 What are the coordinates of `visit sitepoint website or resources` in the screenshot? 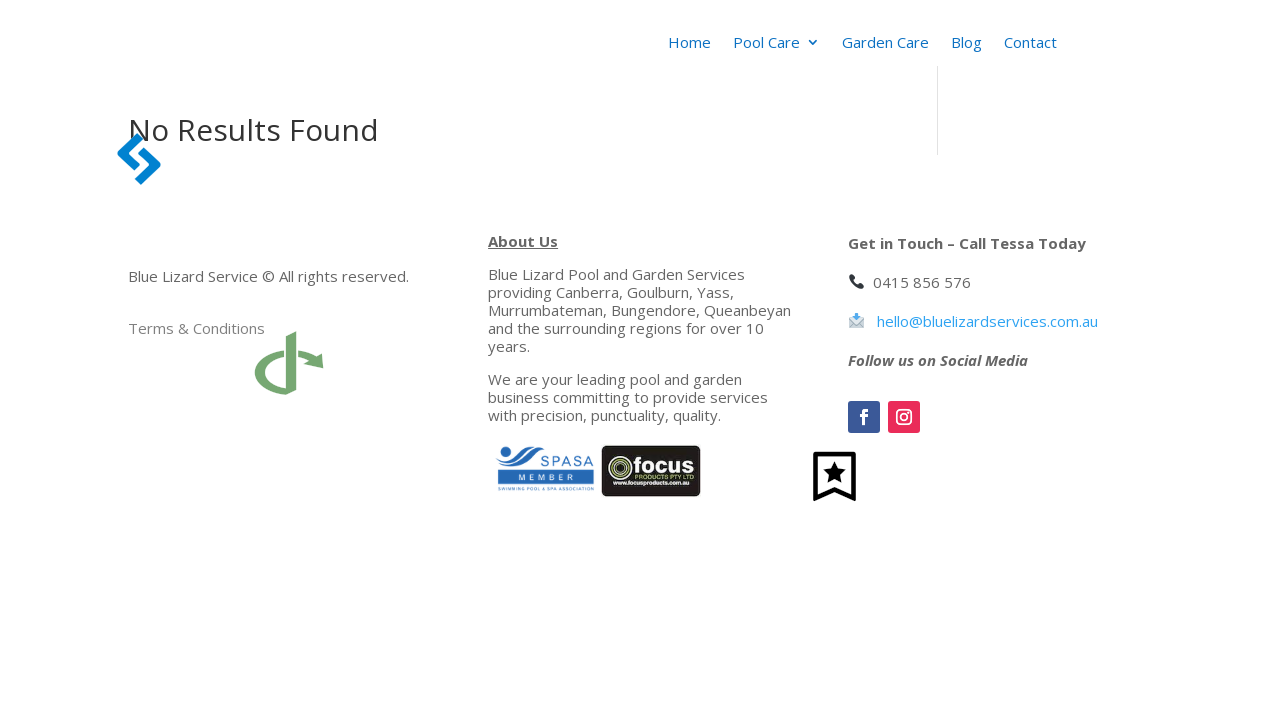 It's located at (139, 159).